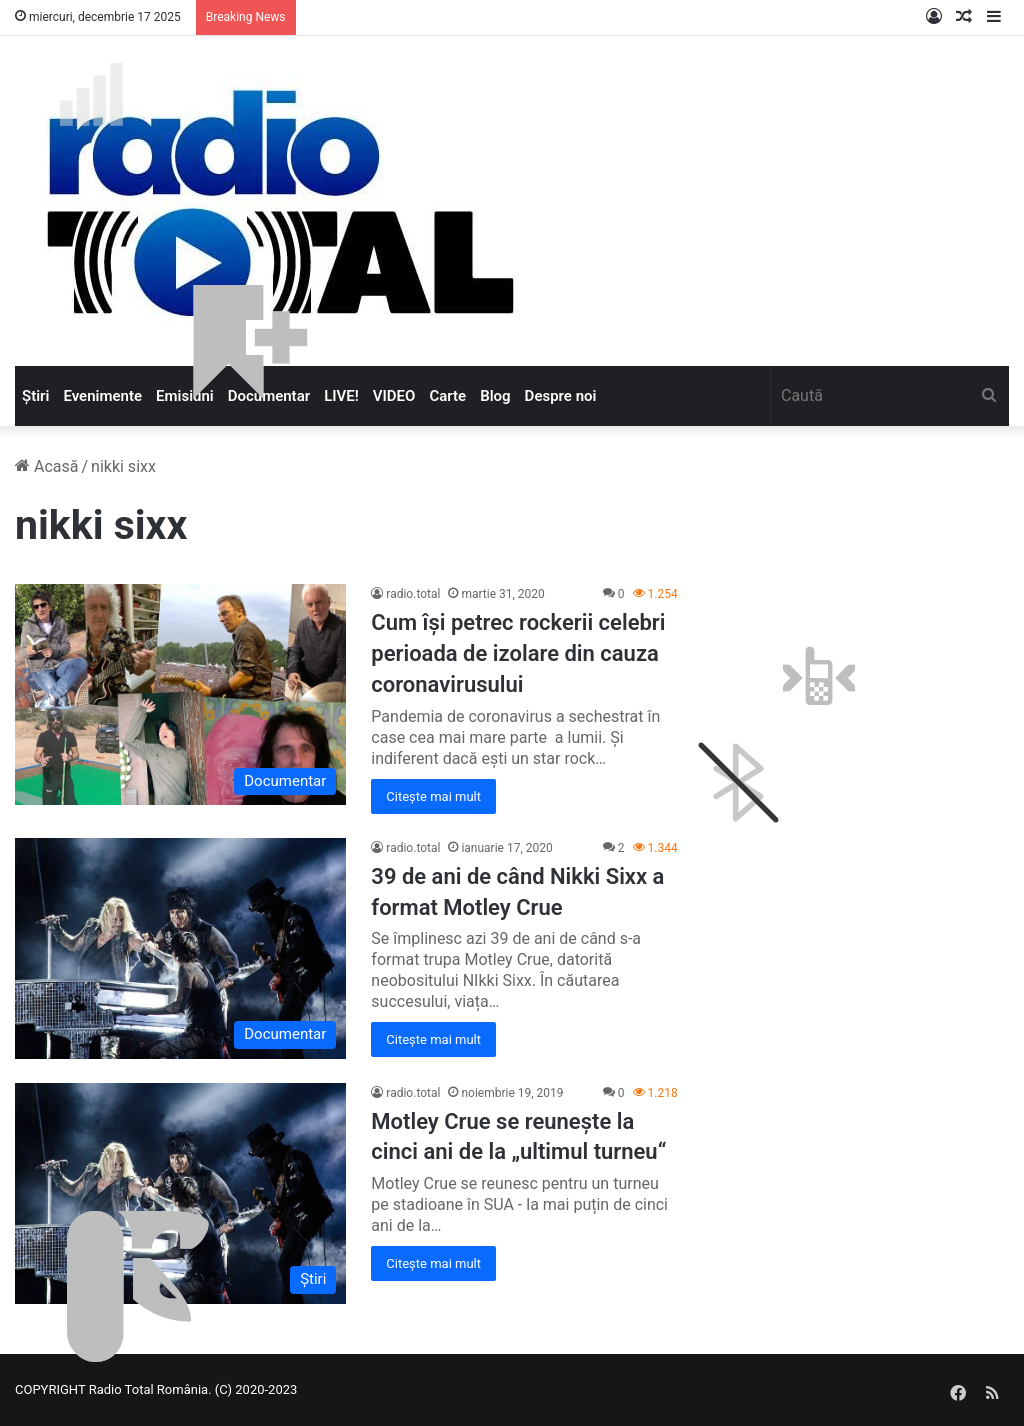 The image size is (1024, 1426). What do you see at coordinates (246, 355) in the screenshot?
I see `add a new bookmark` at bounding box center [246, 355].